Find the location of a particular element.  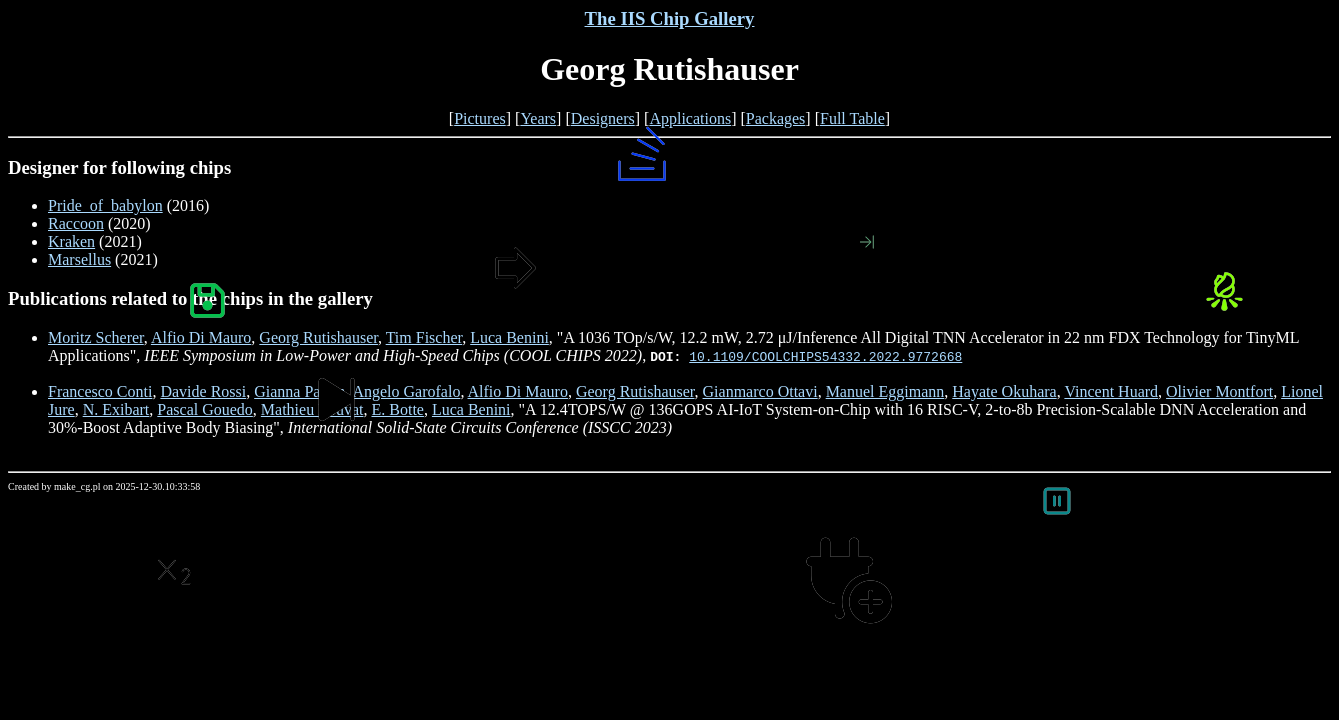

add a new power connection or device is located at coordinates (844, 580).